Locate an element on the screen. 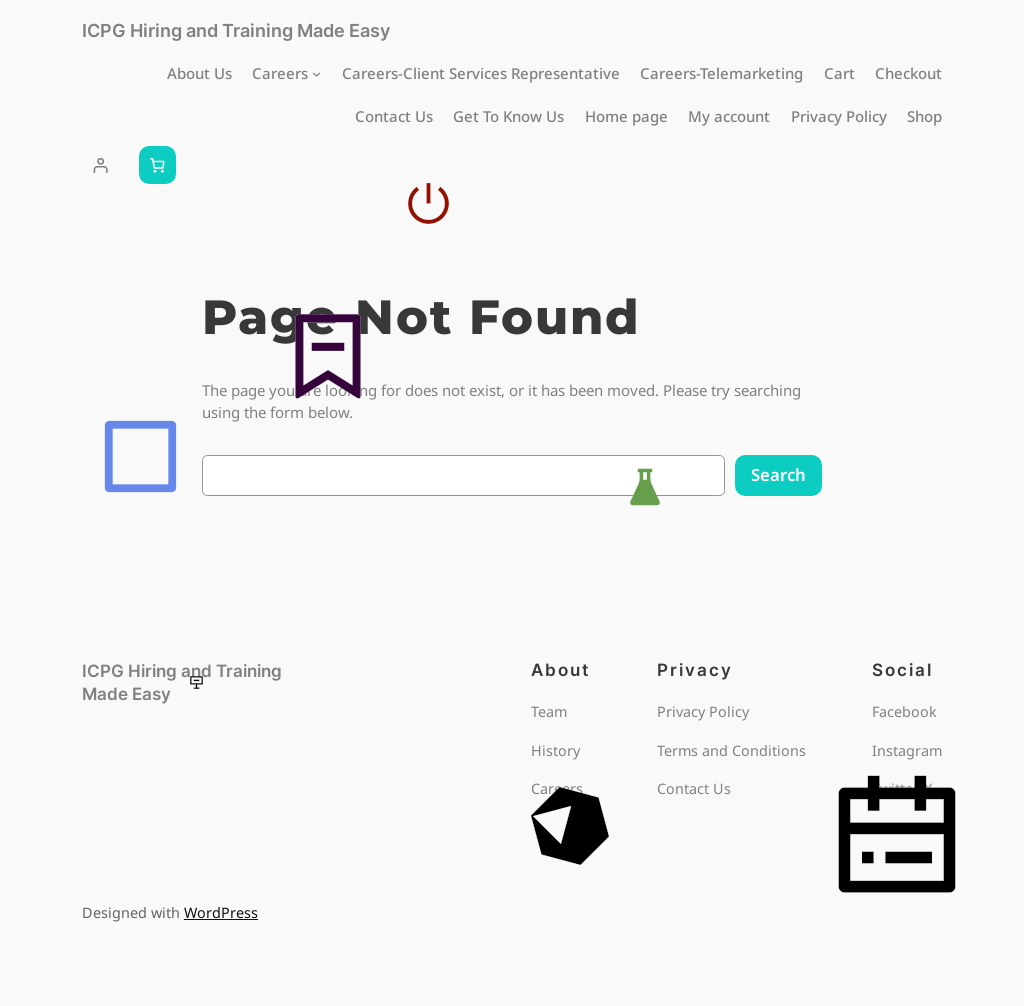 The width and height of the screenshot is (1024, 1006). bookmark this item is located at coordinates (328, 355).